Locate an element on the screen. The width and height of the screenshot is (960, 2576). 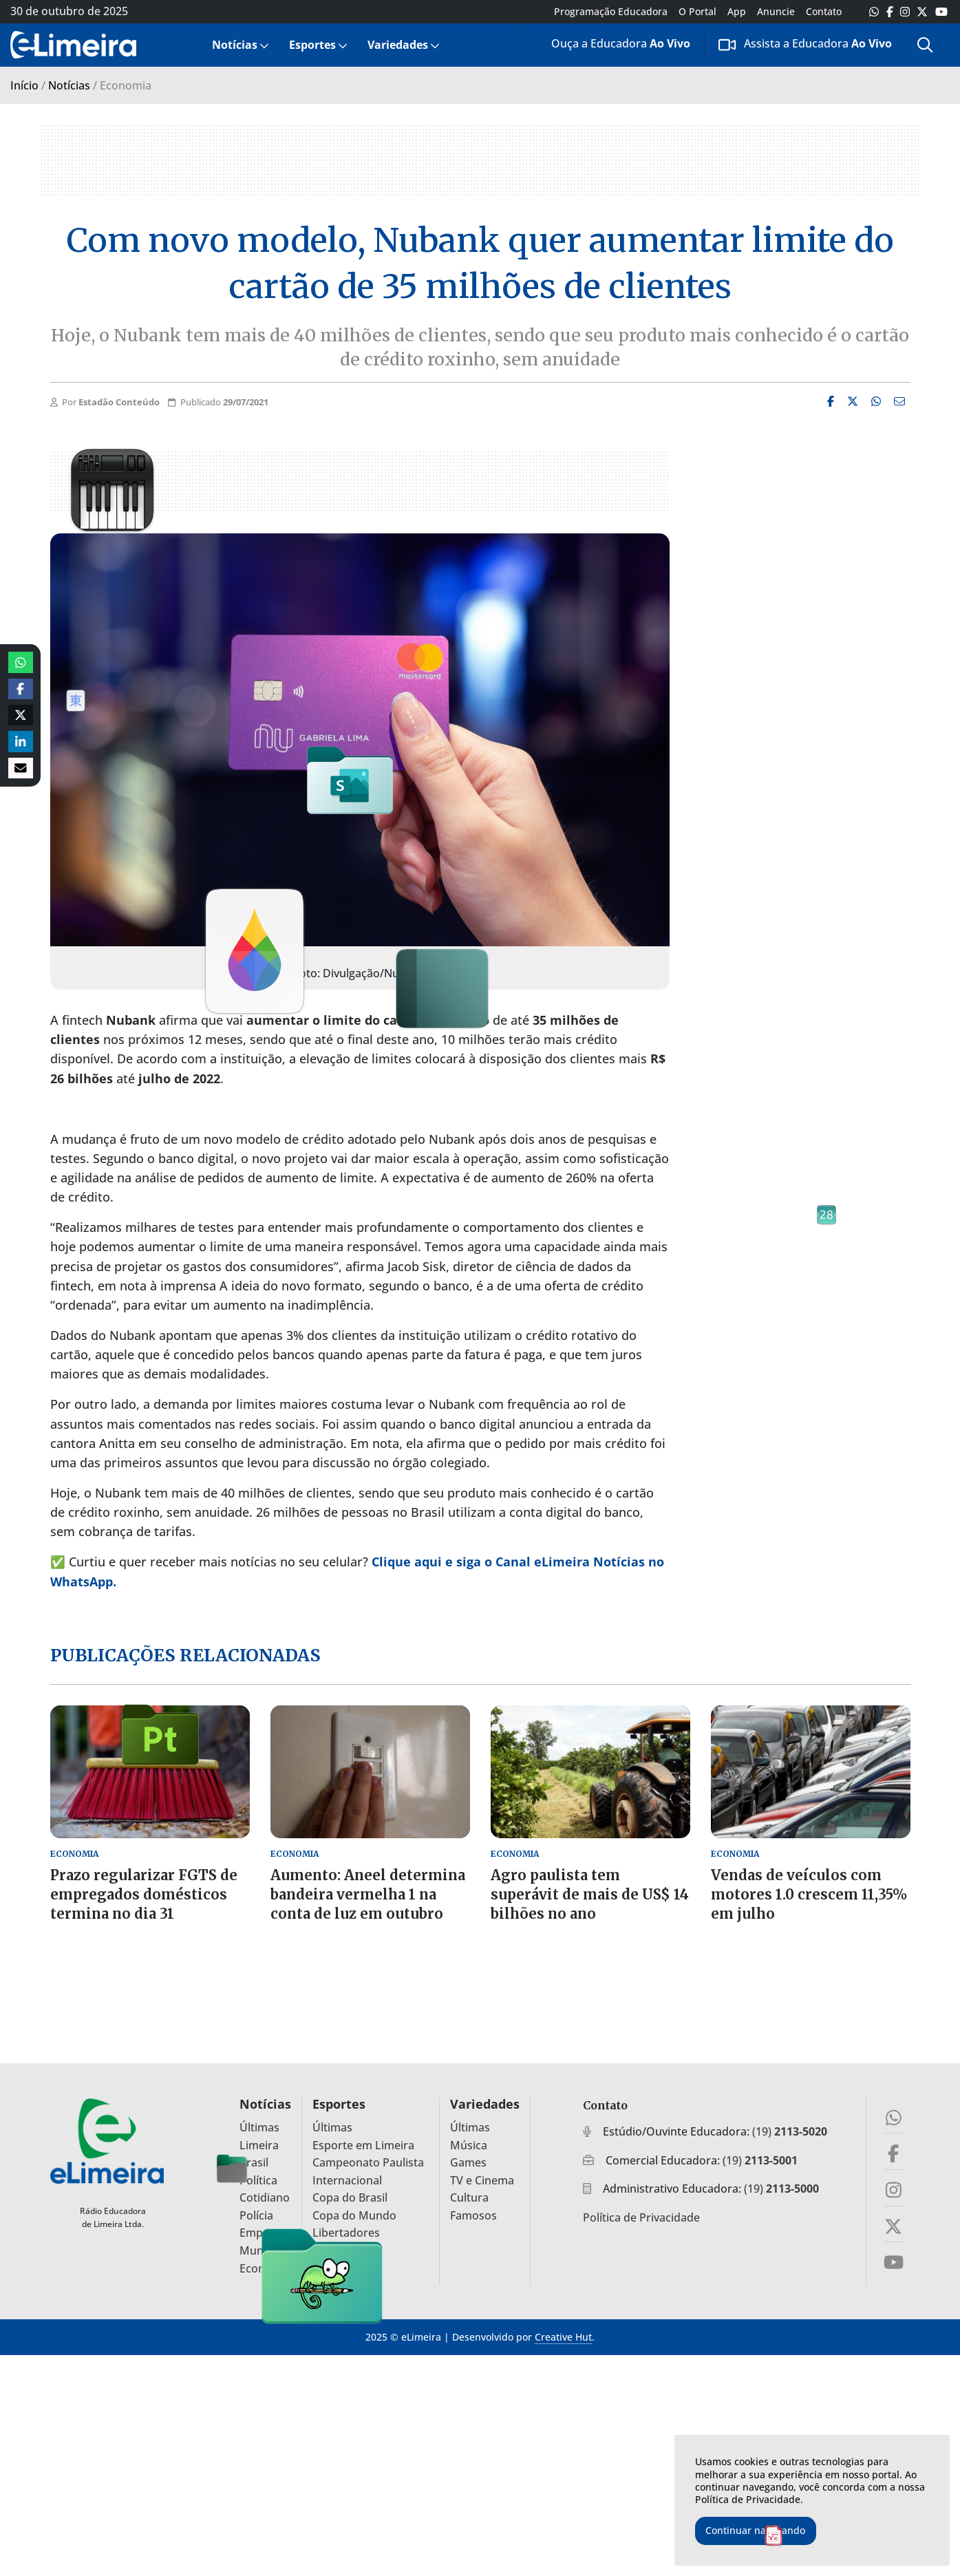
access the desktop folder is located at coordinates (442, 985).